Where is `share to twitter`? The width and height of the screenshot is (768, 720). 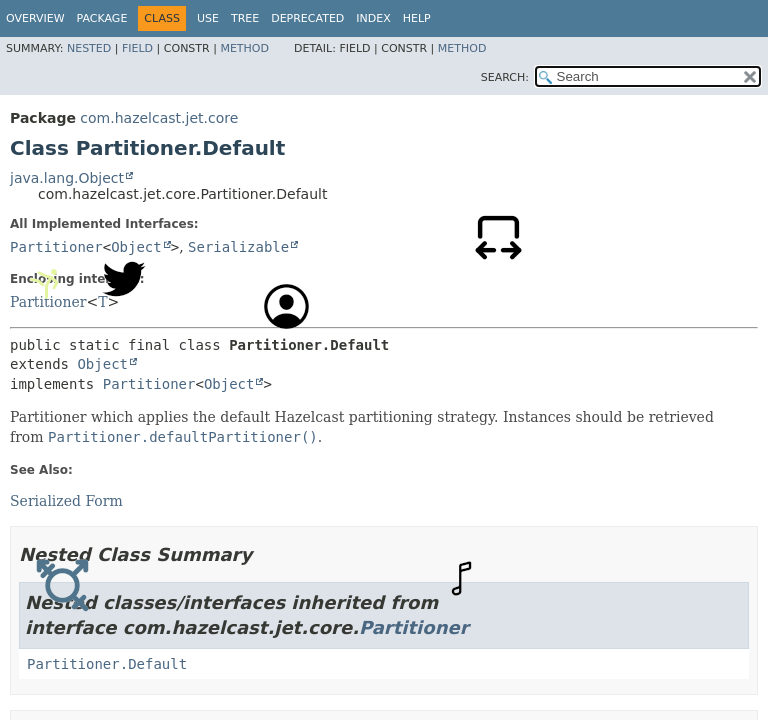
share to twitter is located at coordinates (124, 279).